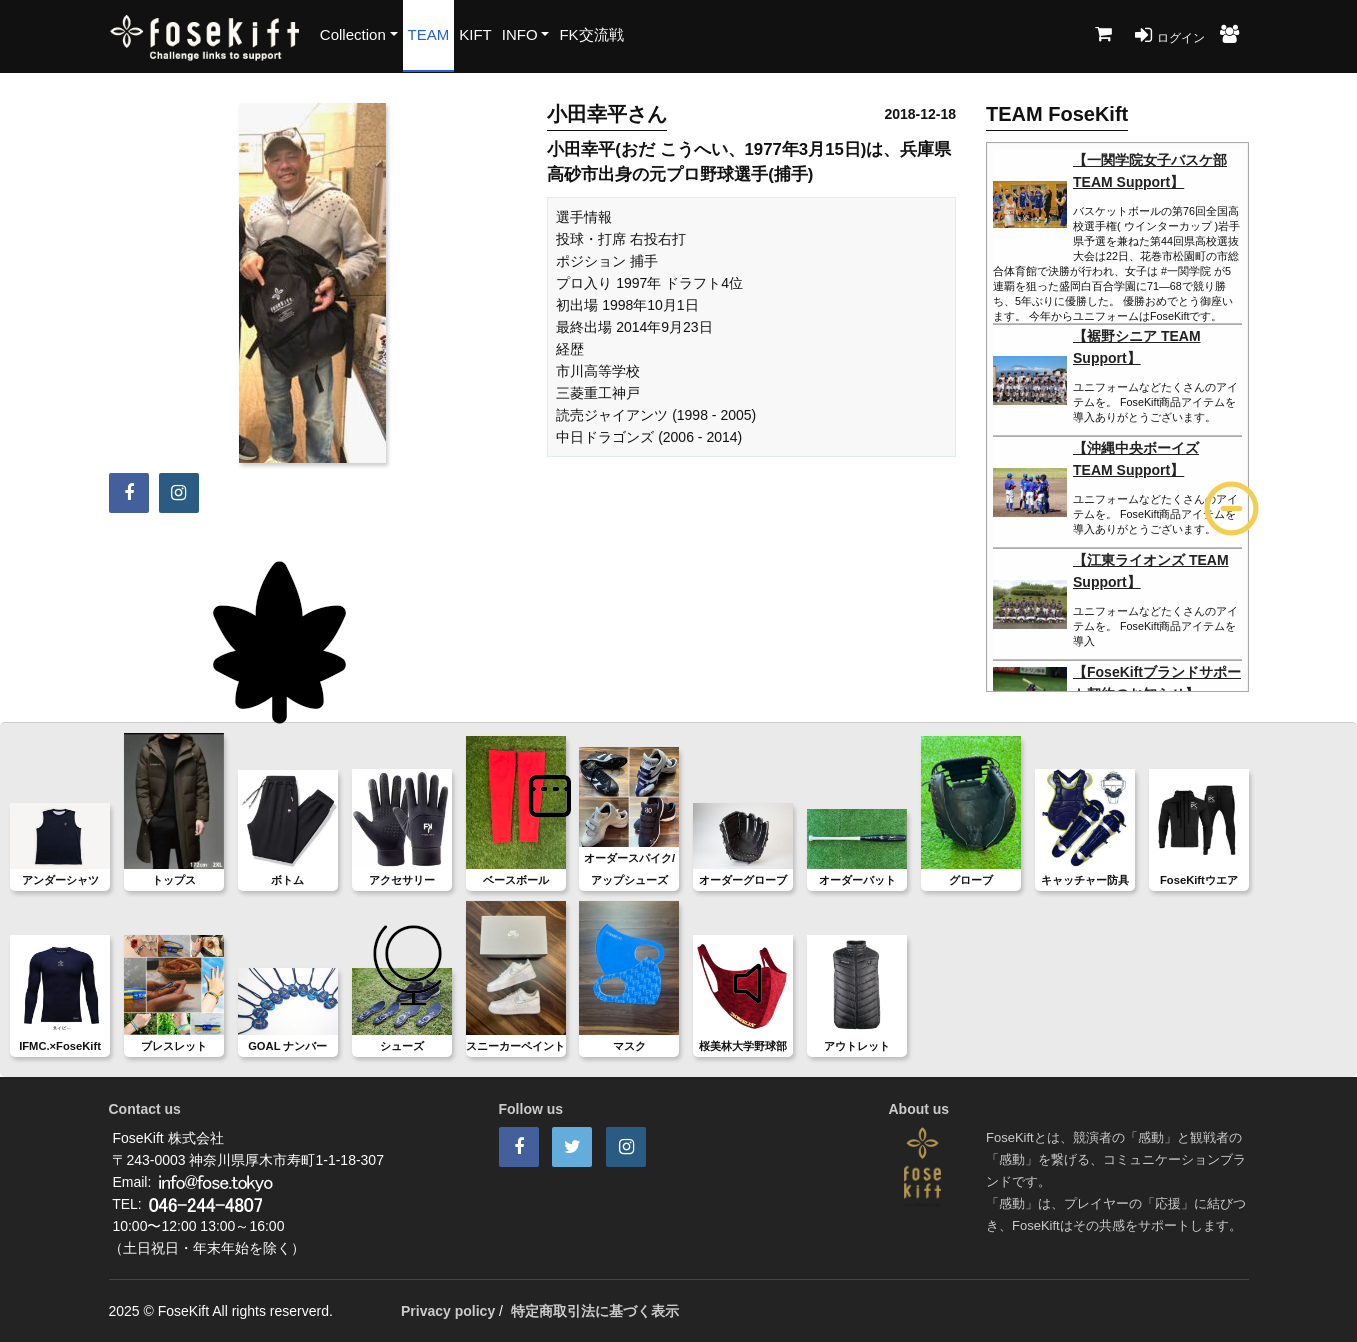 Image resolution: width=1357 pixels, height=1342 pixels. What do you see at coordinates (410, 962) in the screenshot?
I see `view global or worldwide settings` at bounding box center [410, 962].